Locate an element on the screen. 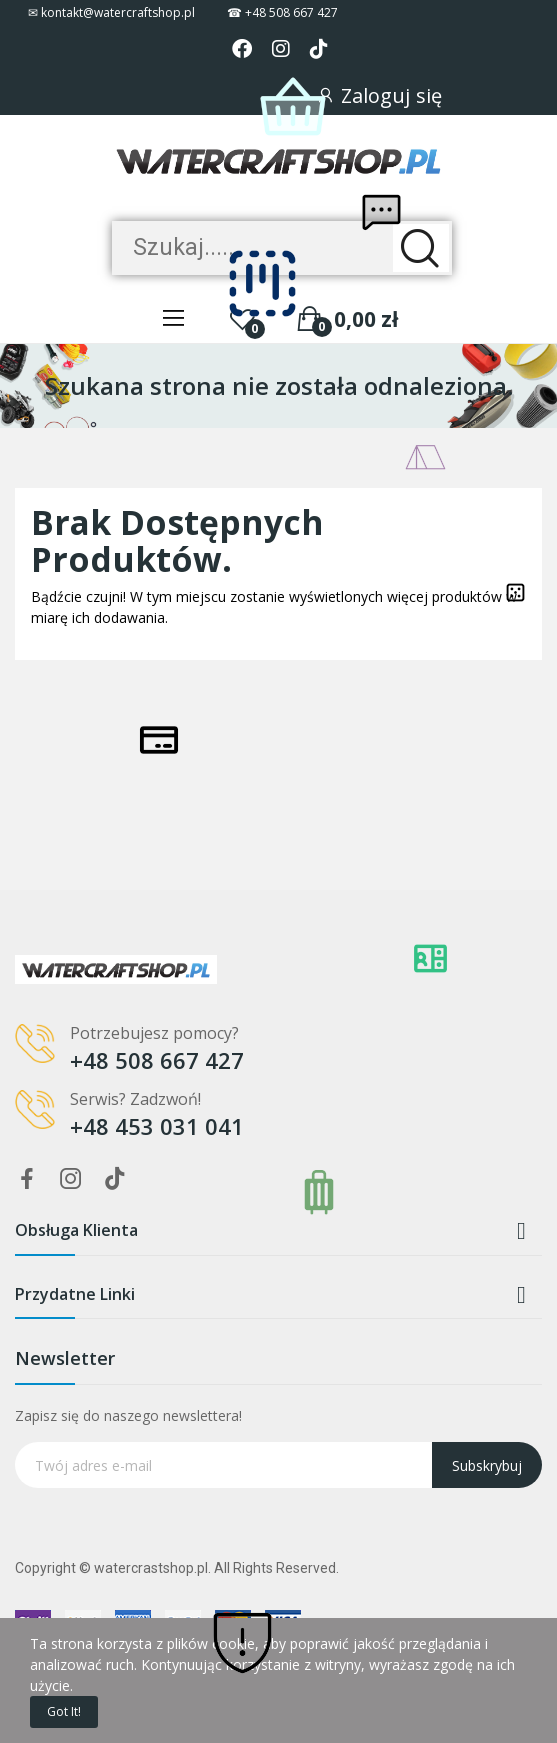 The height and width of the screenshot is (1743, 557). roll dice or generate random number is located at coordinates (515, 592).